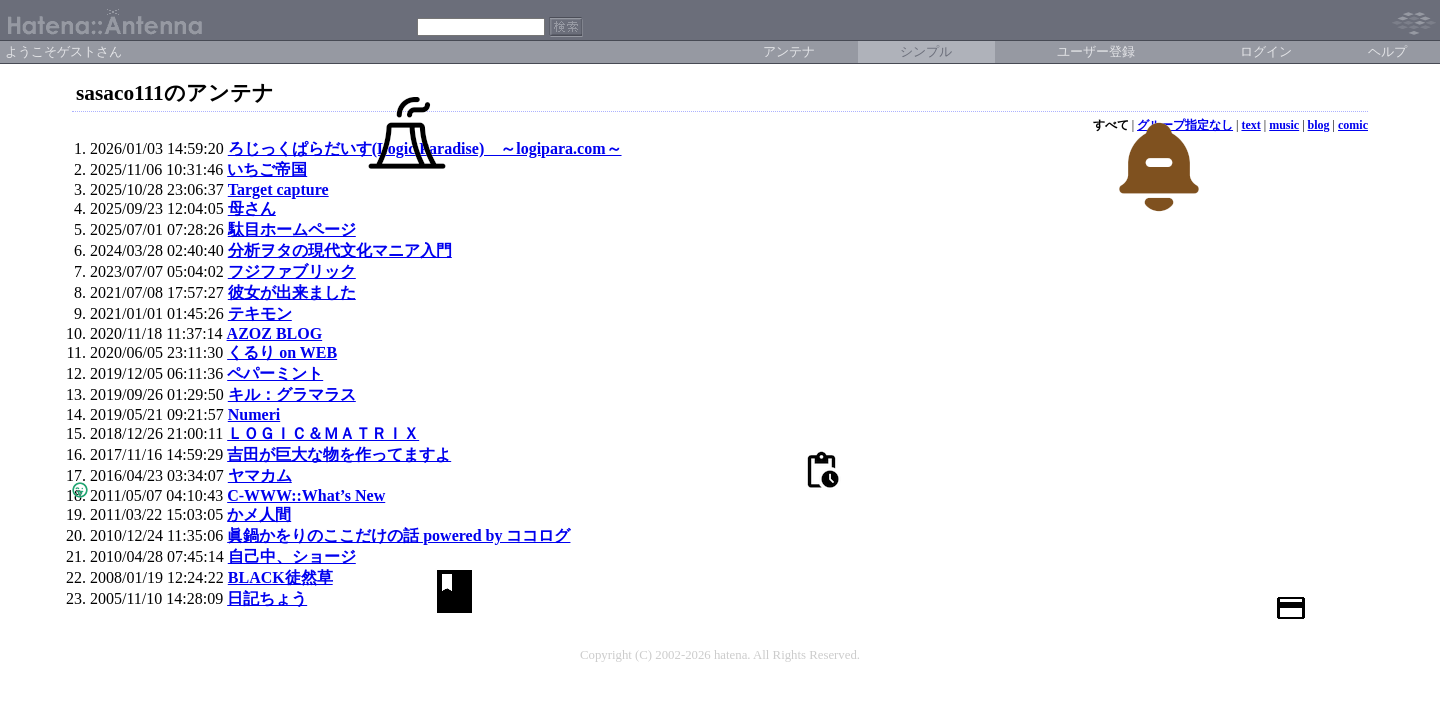 Image resolution: width=1440 pixels, height=720 pixels. What do you see at coordinates (1291, 608) in the screenshot?
I see `access payment methods` at bounding box center [1291, 608].